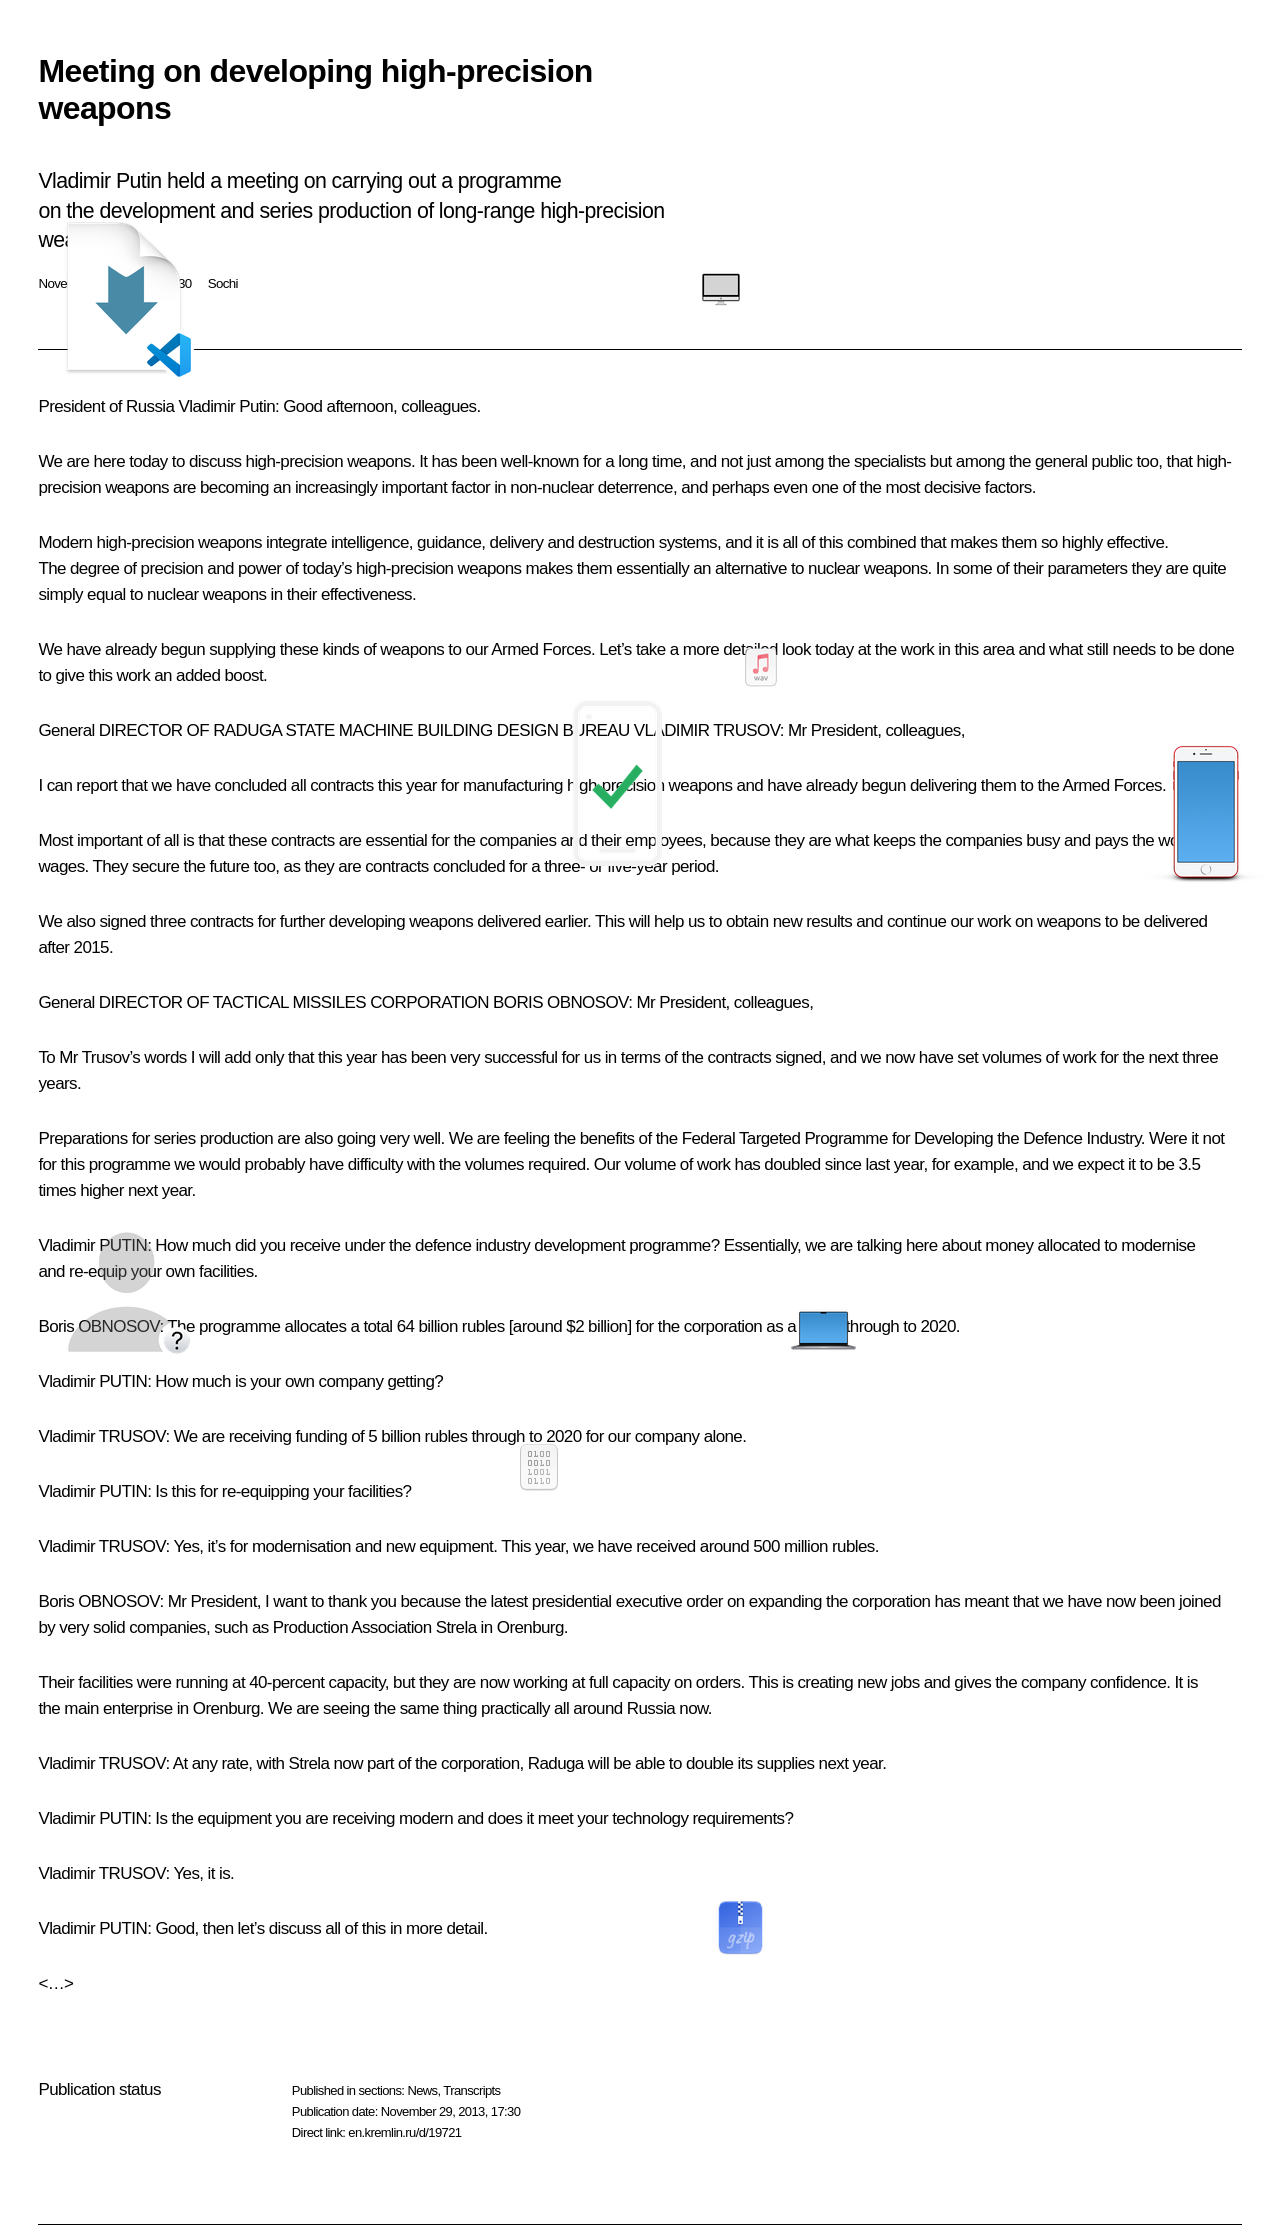 The image size is (1280, 2225). Describe the element at coordinates (823, 1325) in the screenshot. I see `represents this macbook pro device in system settings` at that location.